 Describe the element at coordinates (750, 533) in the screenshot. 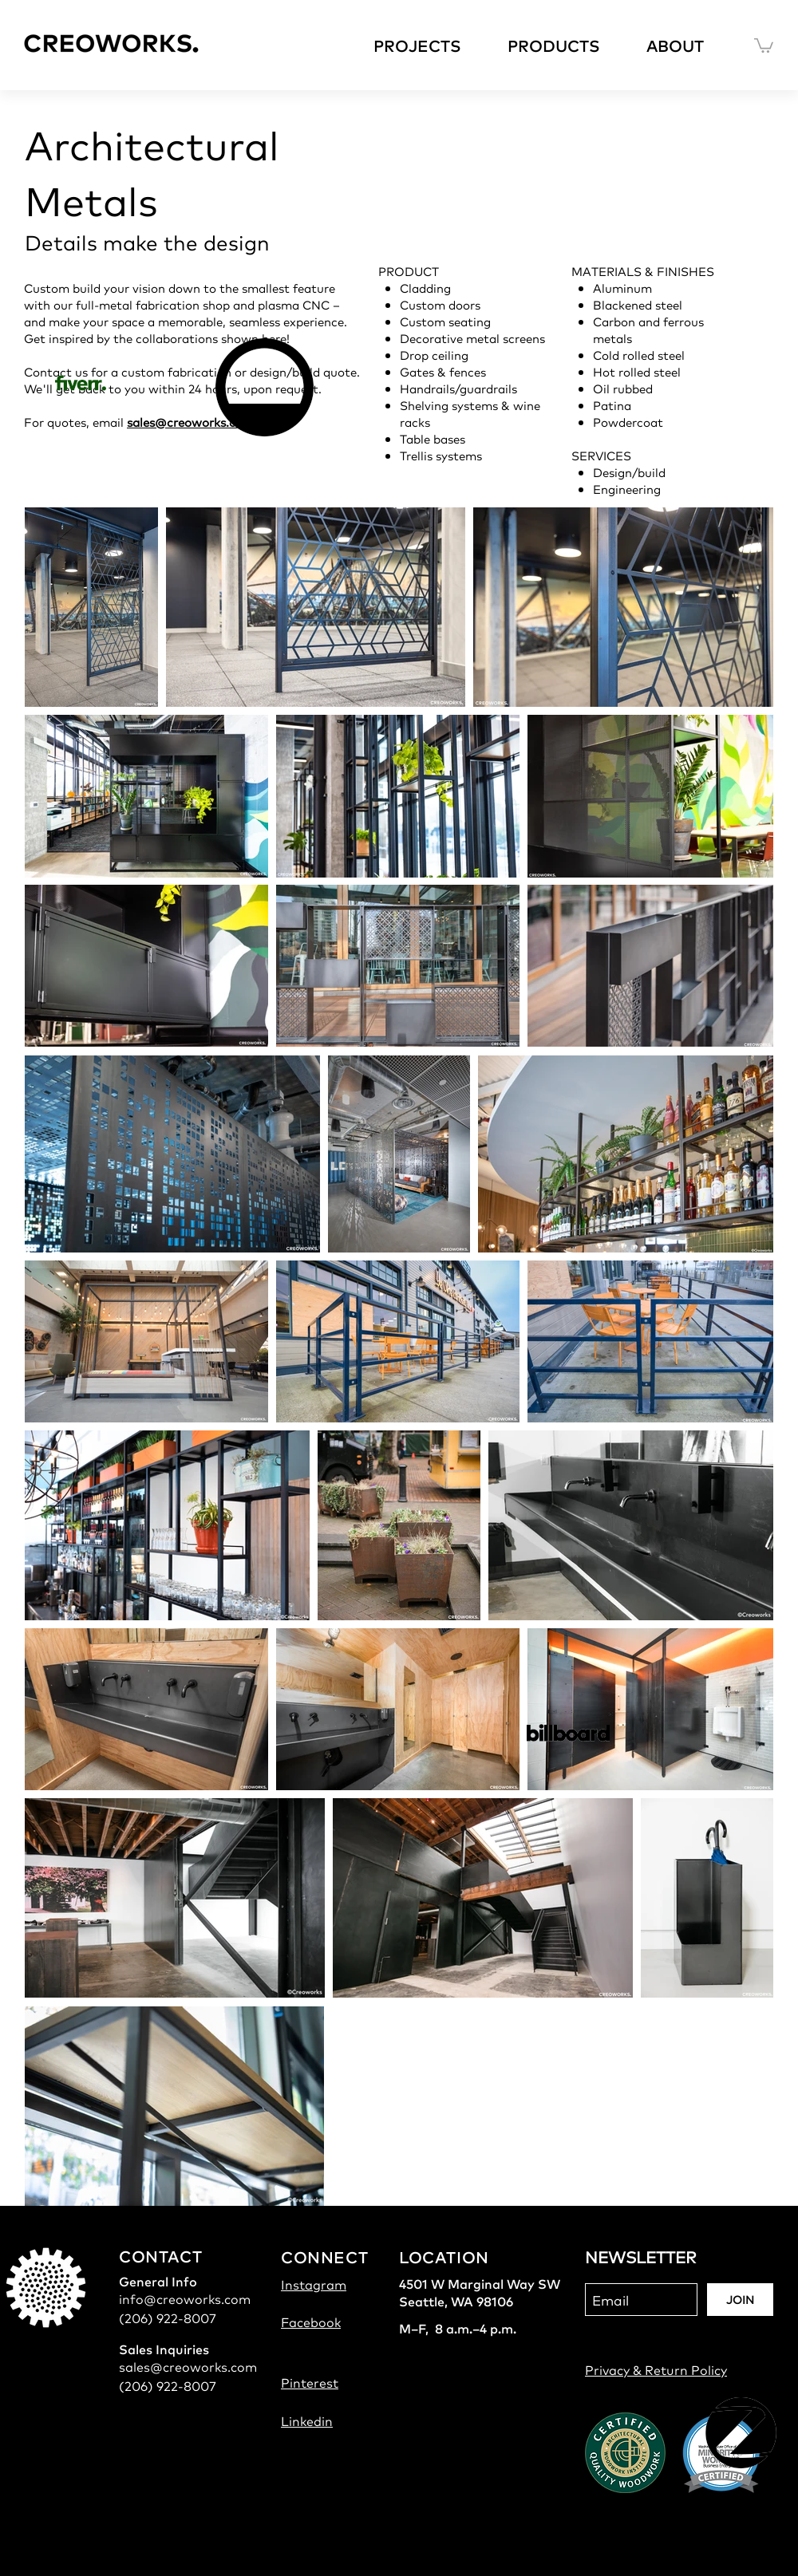

I see `Cairo graphics library logo` at that location.